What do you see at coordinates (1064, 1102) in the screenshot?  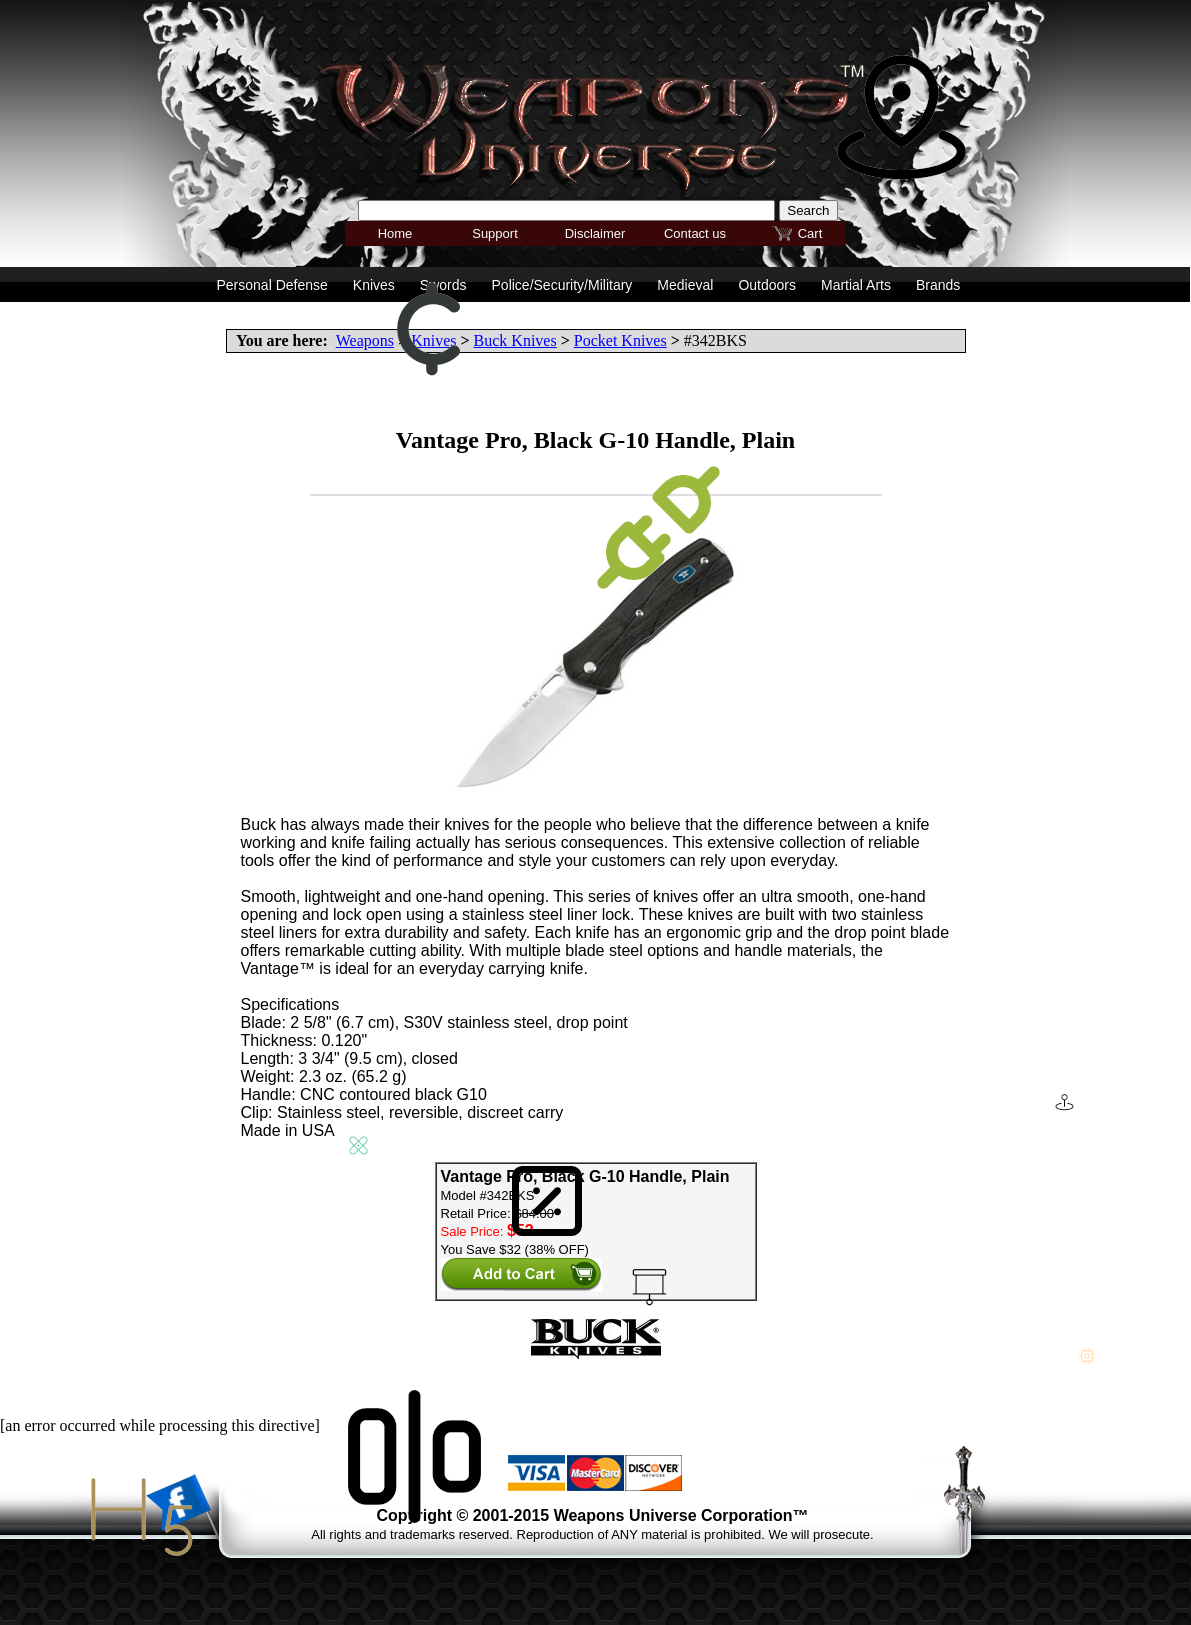 I see `view location area or radius` at bounding box center [1064, 1102].